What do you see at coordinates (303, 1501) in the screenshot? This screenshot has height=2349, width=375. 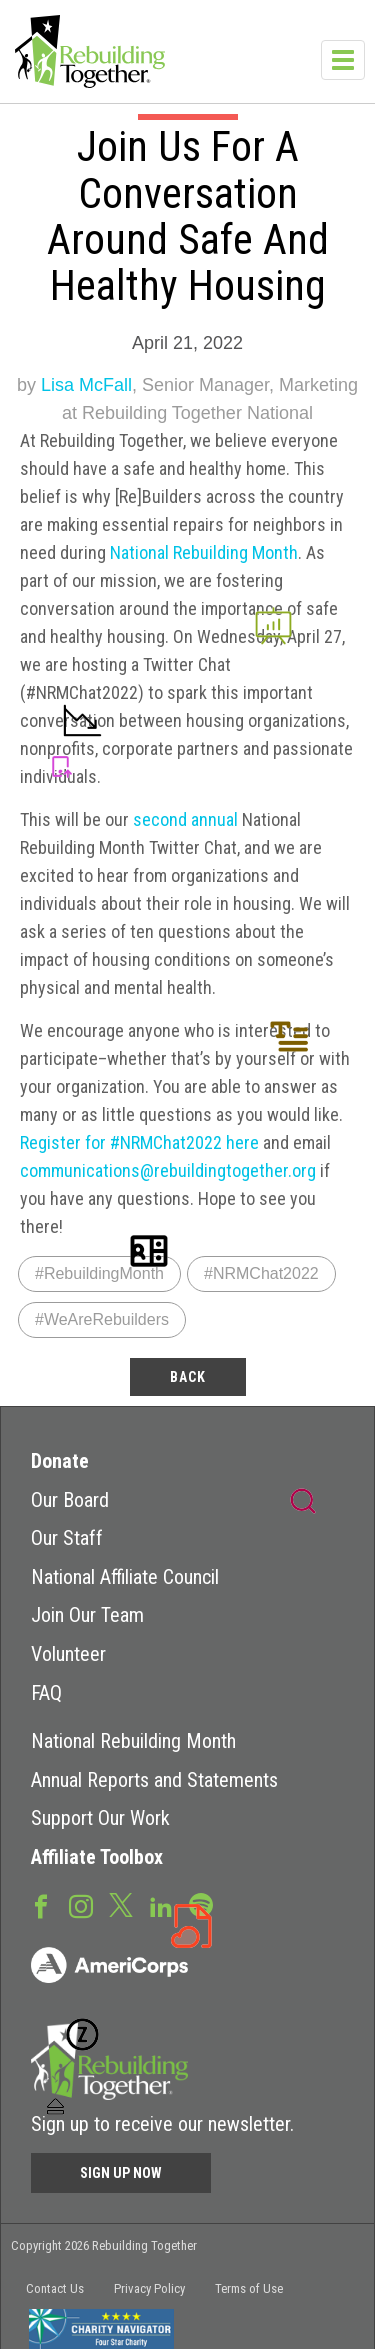 I see `search for content or items` at bounding box center [303, 1501].